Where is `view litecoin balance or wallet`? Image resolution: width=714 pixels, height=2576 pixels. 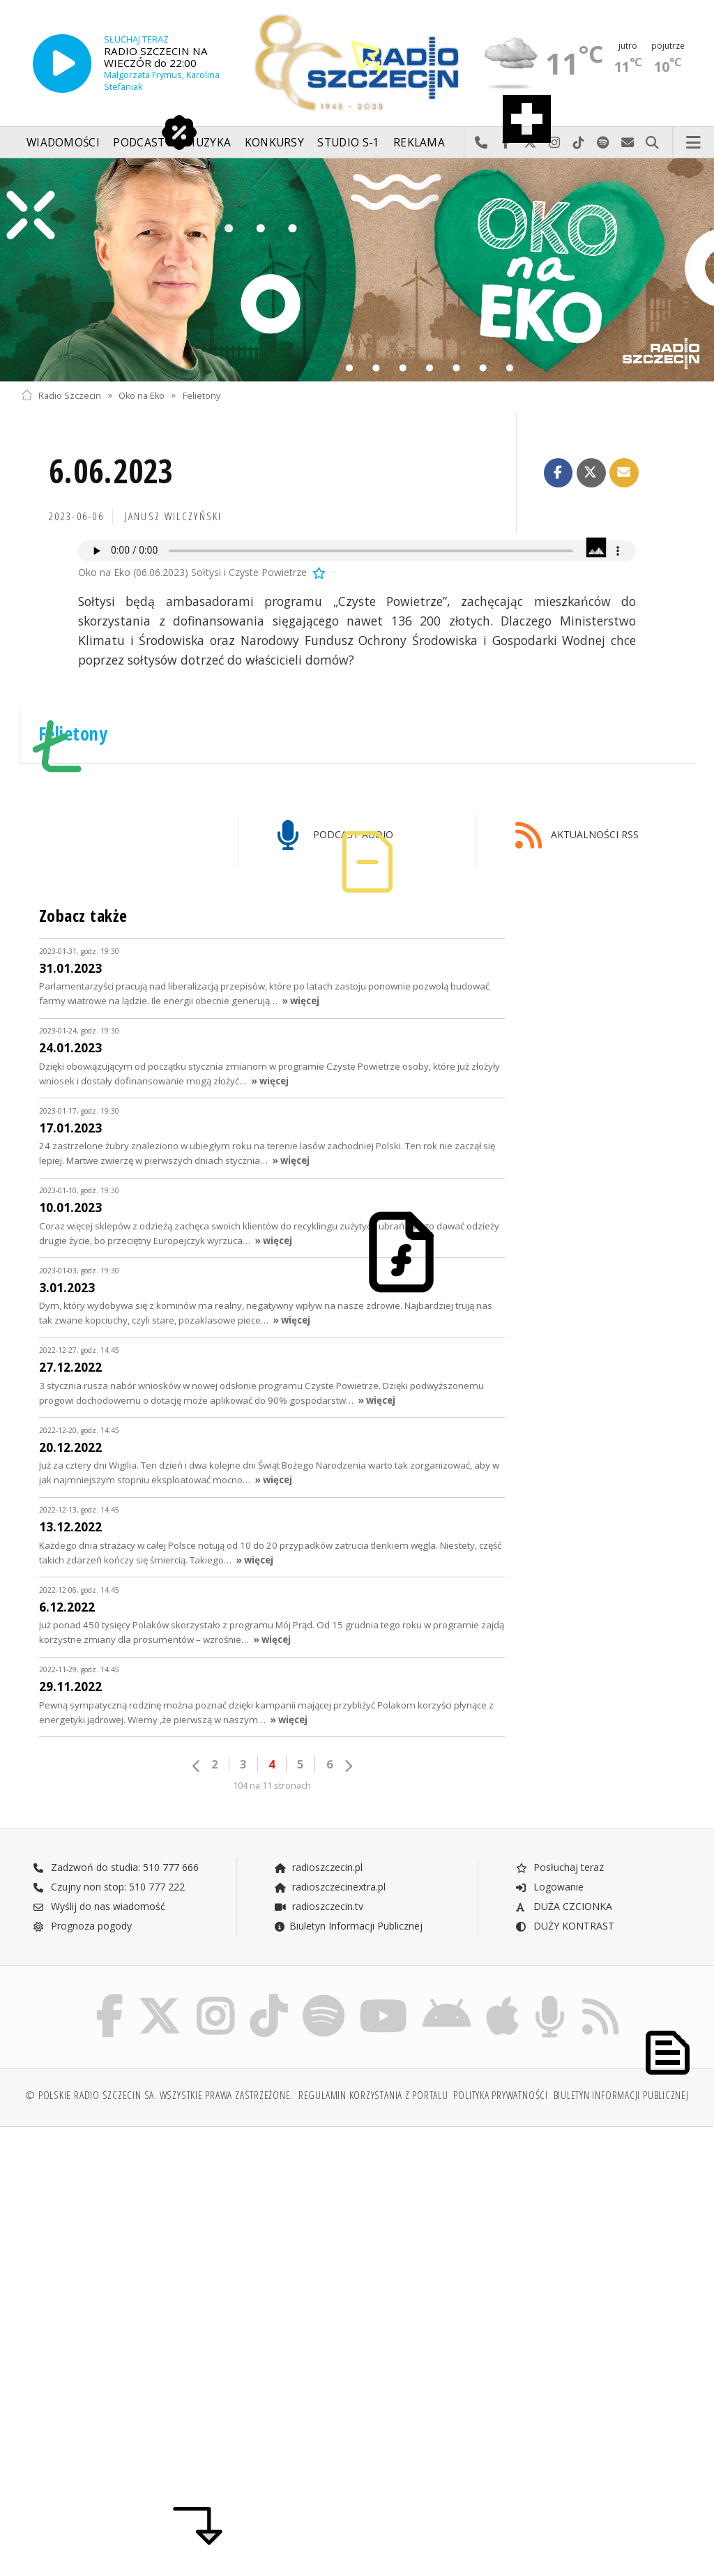 view litecoin balance or wallet is located at coordinates (59, 746).